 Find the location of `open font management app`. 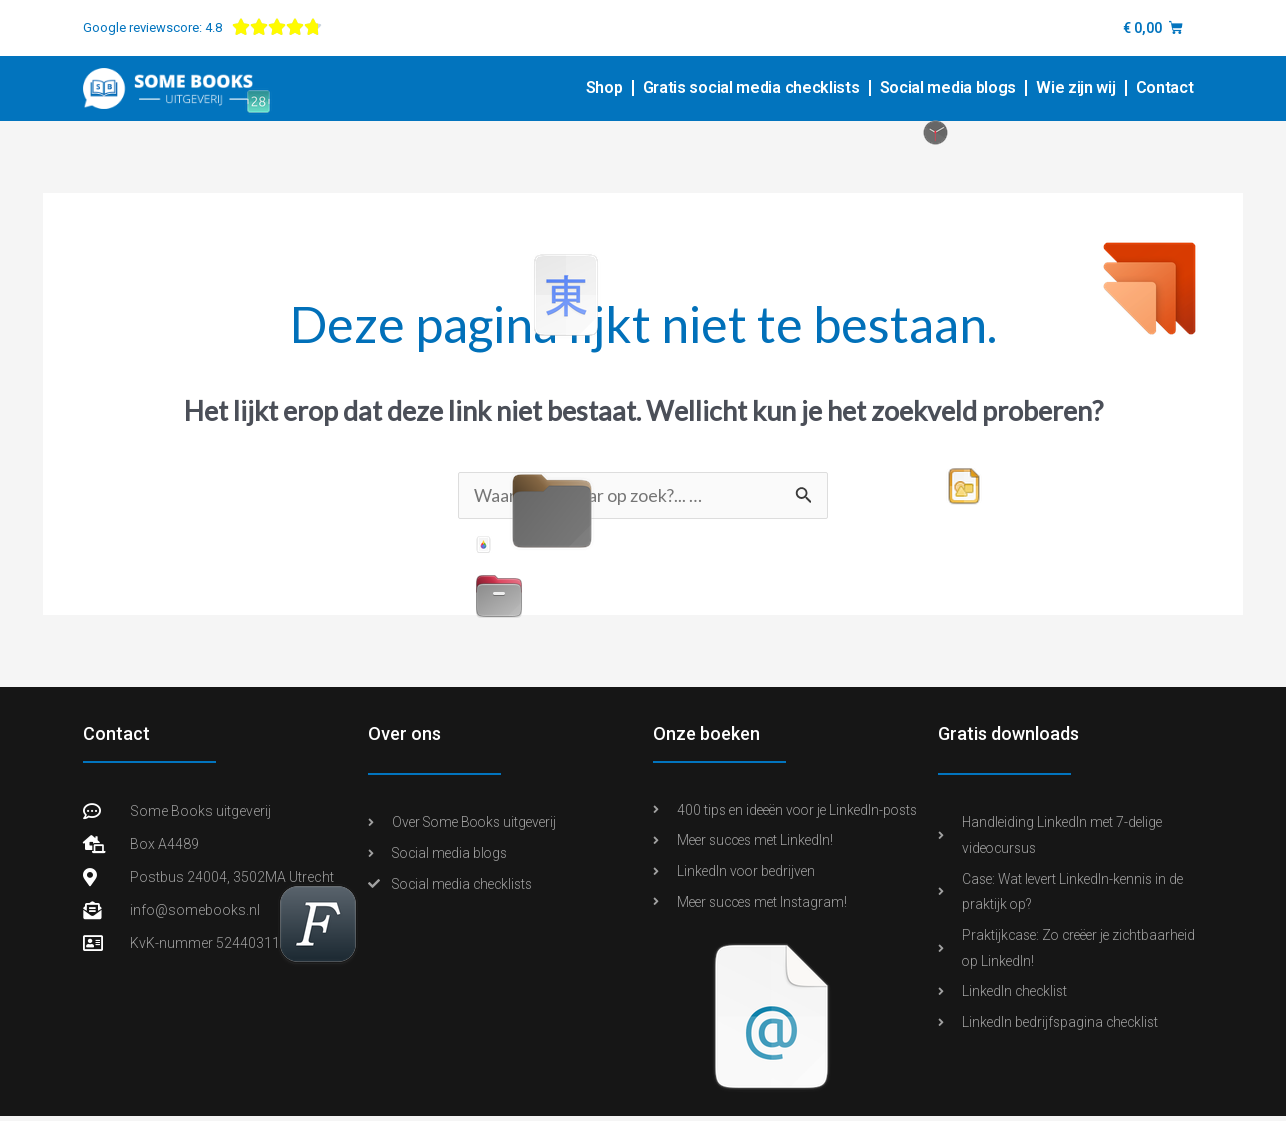

open font management app is located at coordinates (318, 924).